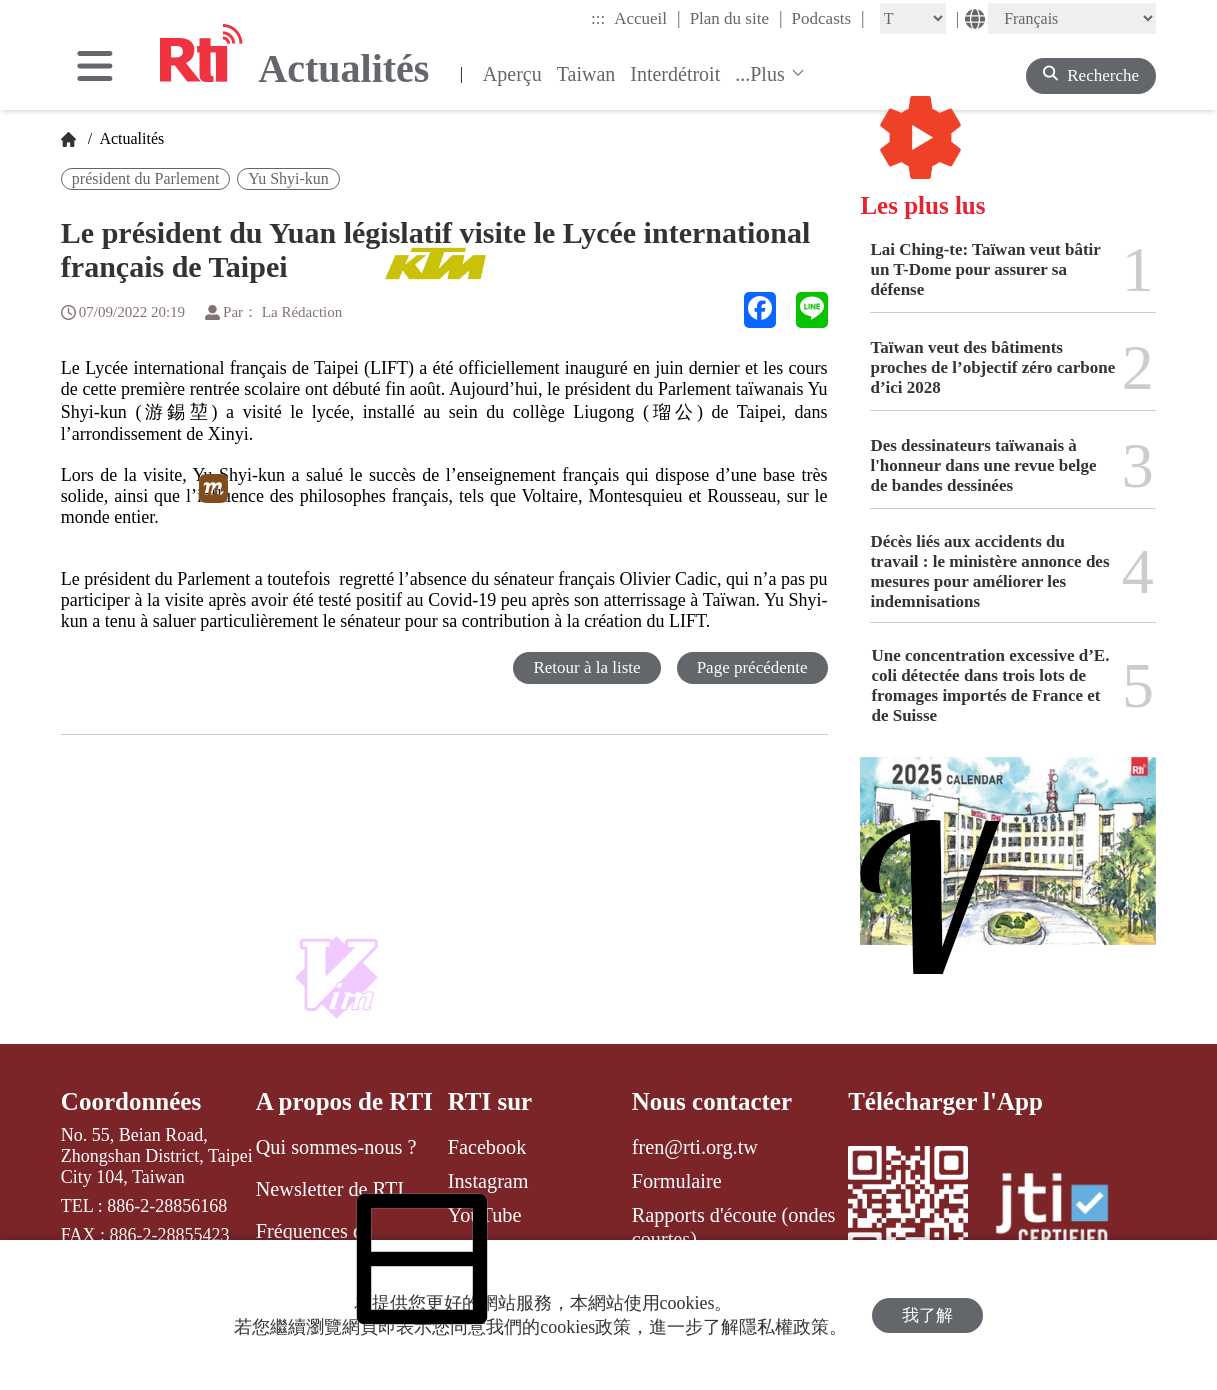 The width and height of the screenshot is (1217, 1390). Describe the element at coordinates (920, 137) in the screenshot. I see `open YouTube Studio app` at that location.